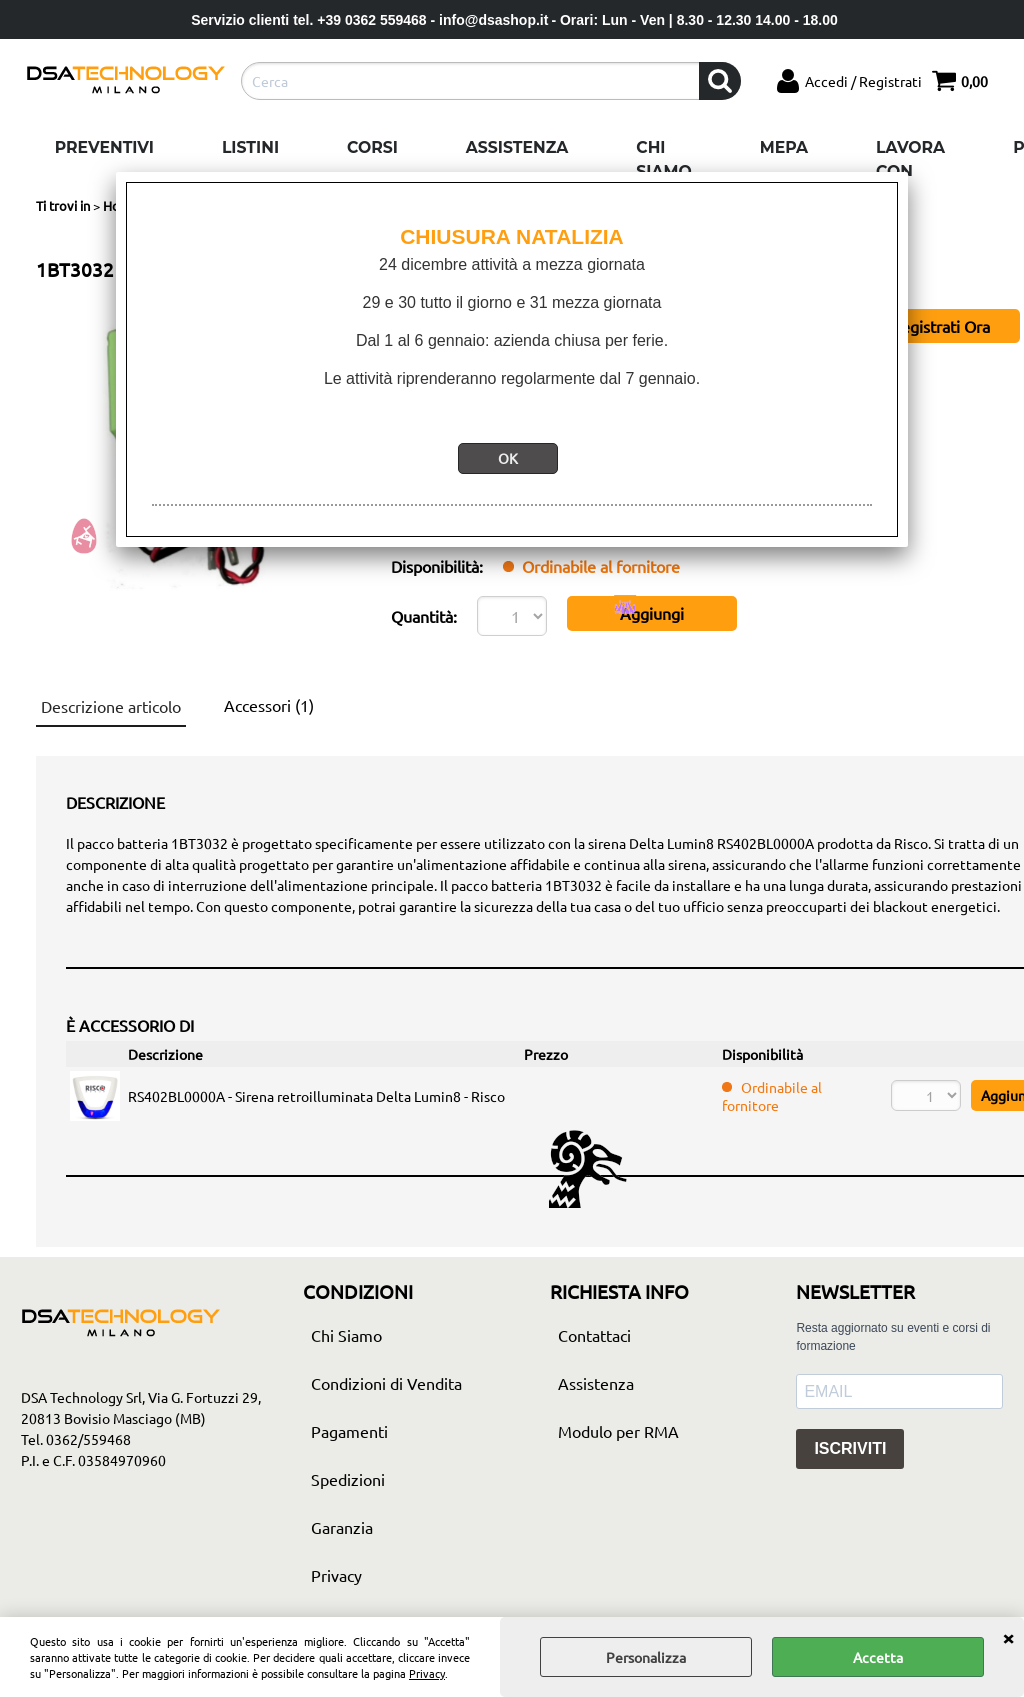 This screenshot has width=1024, height=1697. Describe the element at coordinates (84, 536) in the screenshot. I see `view creature or monster egg details` at that location.